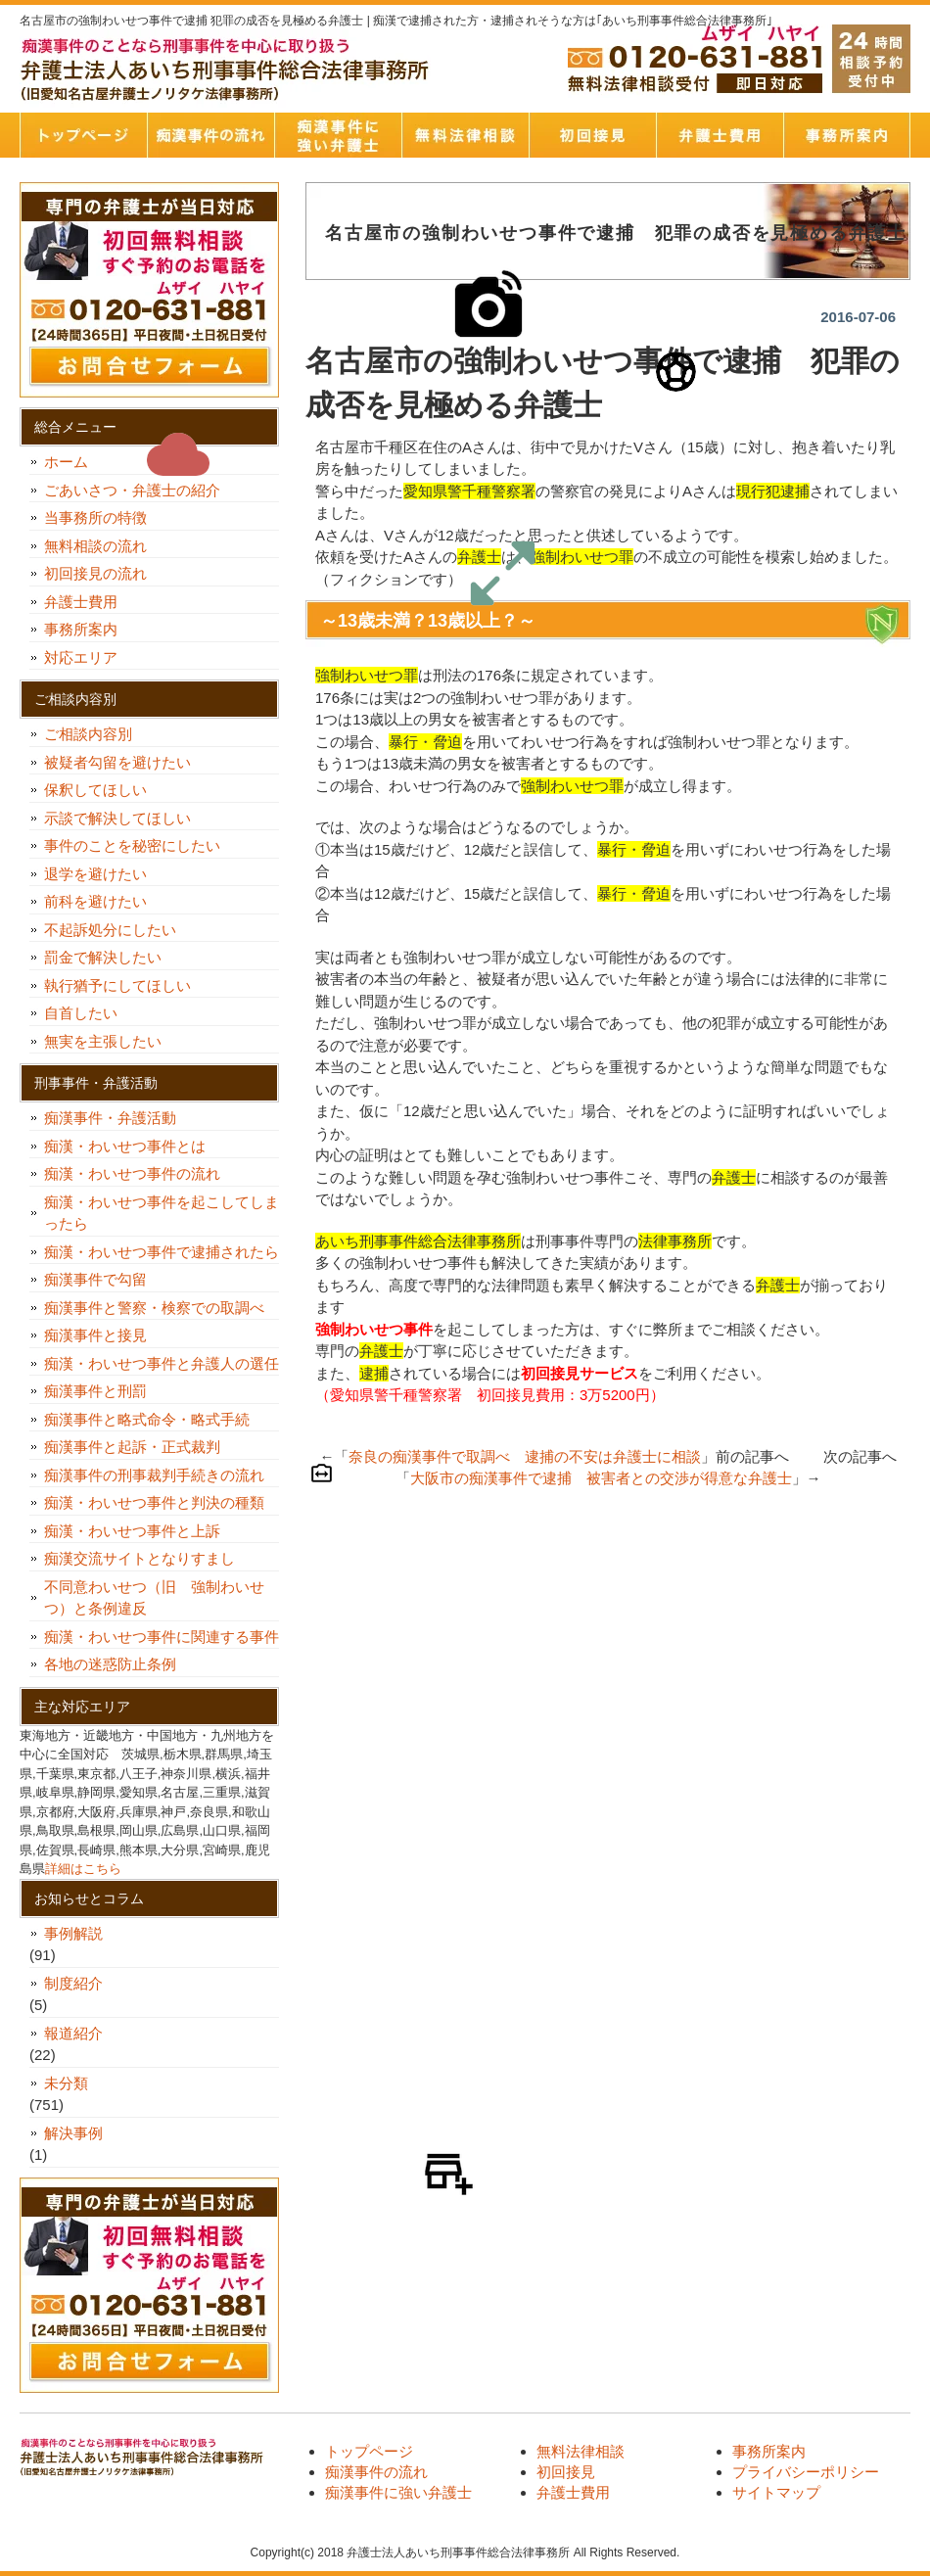 The height and width of the screenshot is (2576, 930). What do you see at coordinates (675, 371) in the screenshot?
I see `access soccer or football content` at bounding box center [675, 371].